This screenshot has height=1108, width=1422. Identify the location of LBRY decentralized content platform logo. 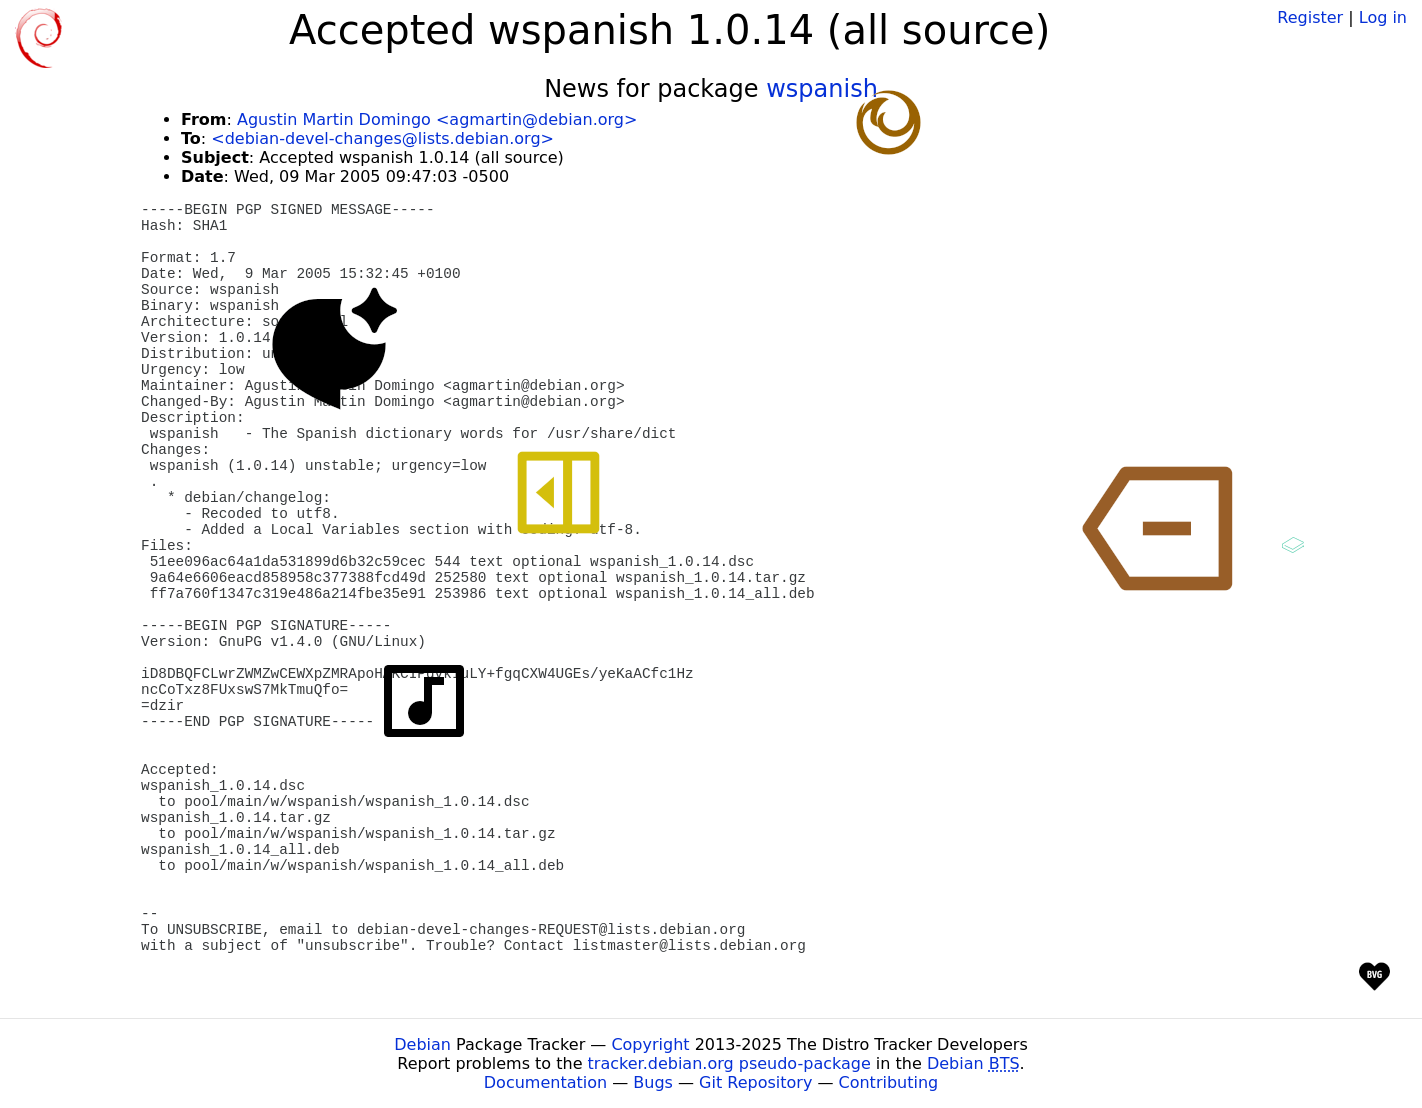
(1293, 545).